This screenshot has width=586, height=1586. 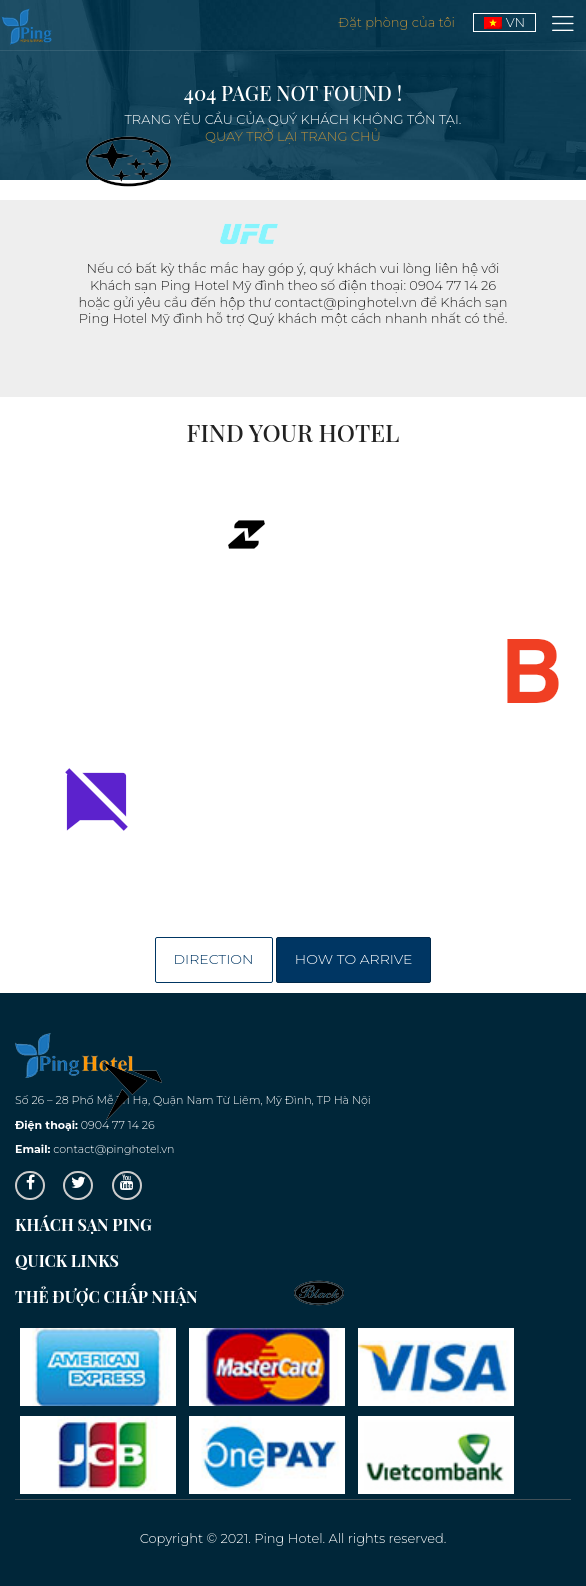 I want to click on zincsearch logo, so click(x=246, y=534).